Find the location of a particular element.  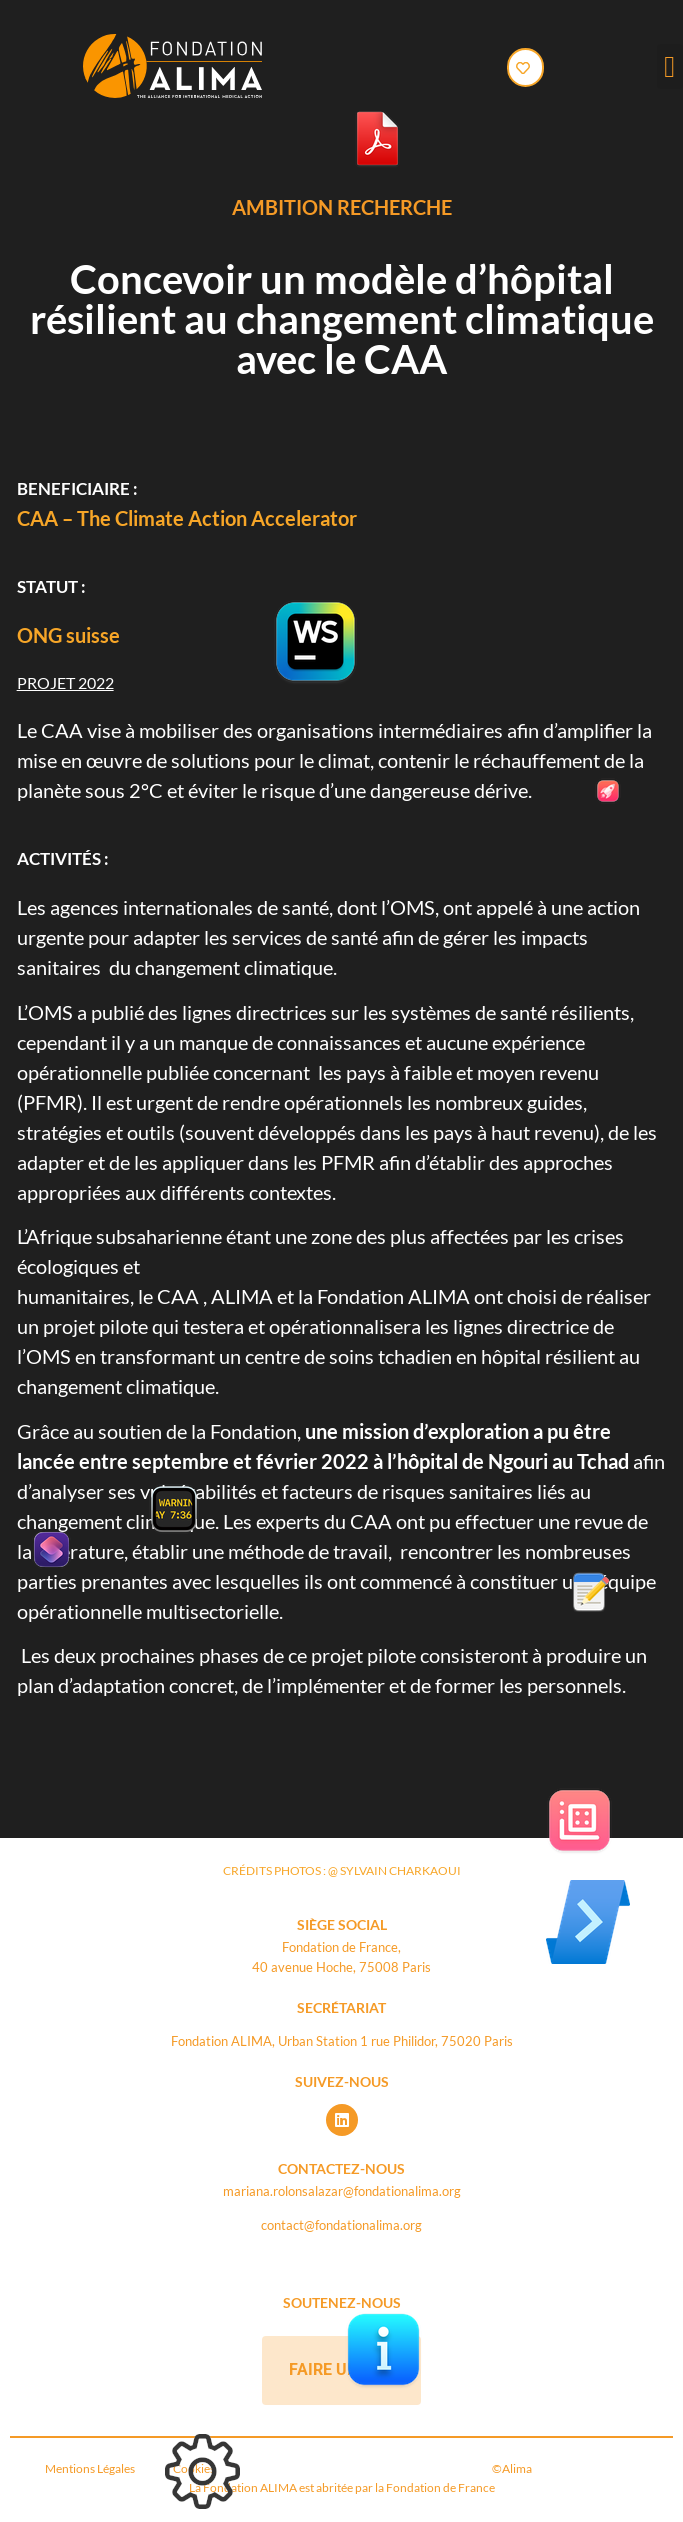

access application settings or preferences is located at coordinates (202, 2471).